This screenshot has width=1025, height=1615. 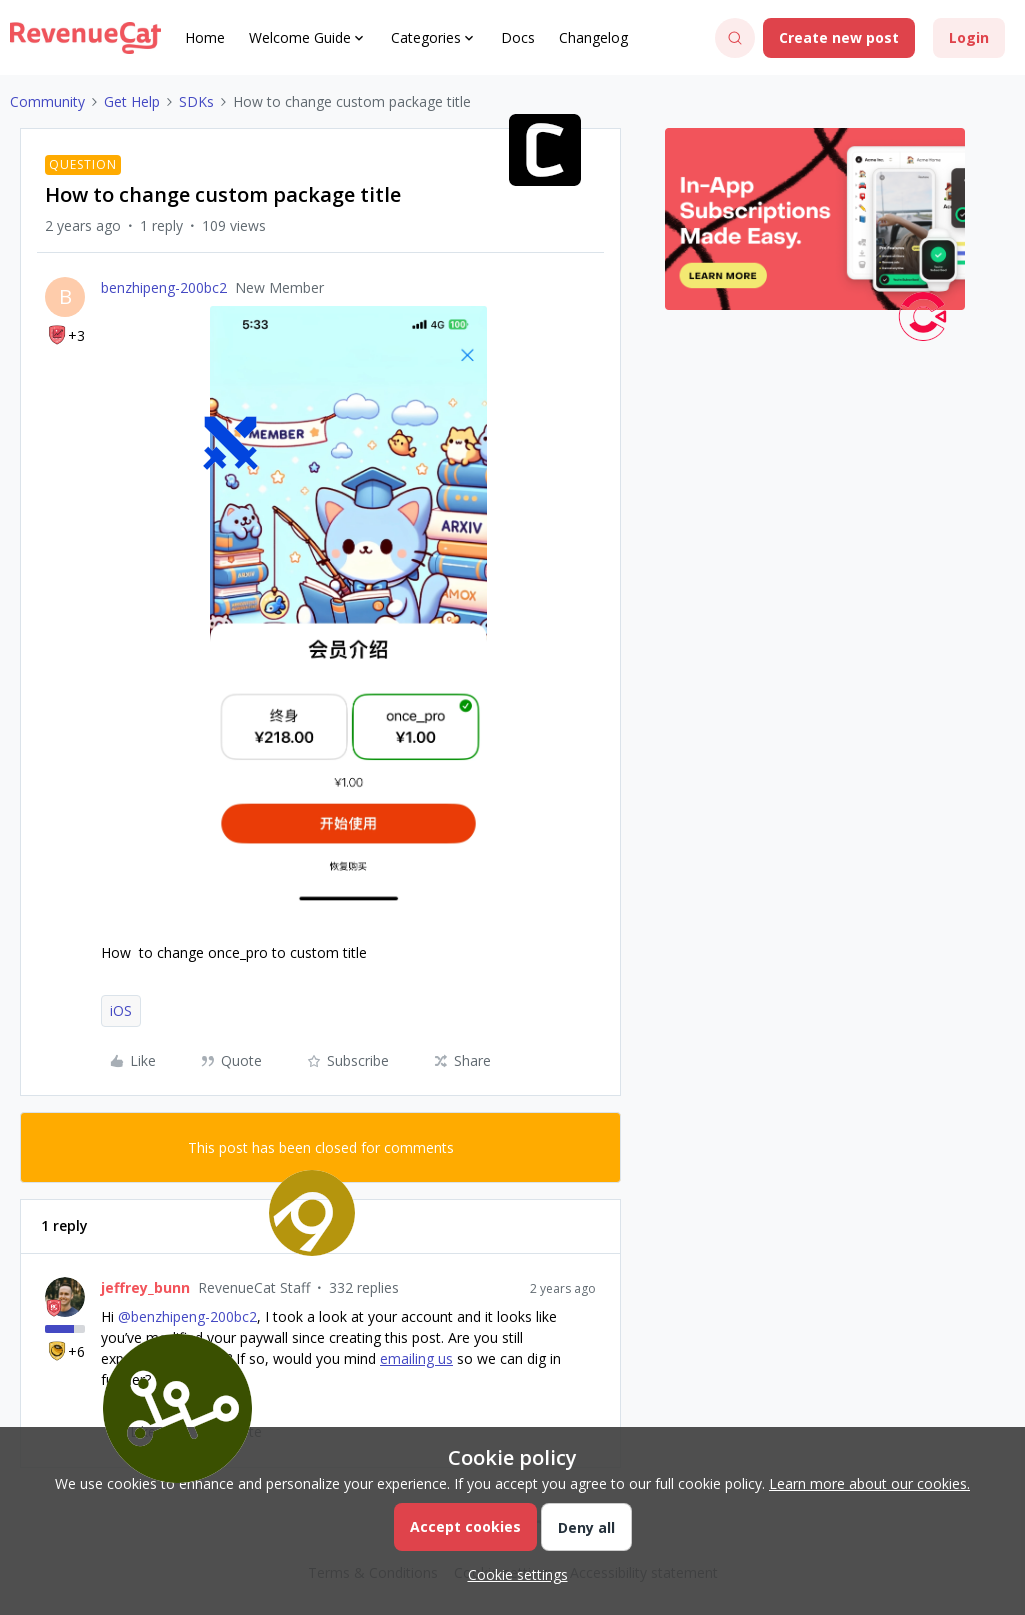 I want to click on celery task queue library logo, so click(x=545, y=150).